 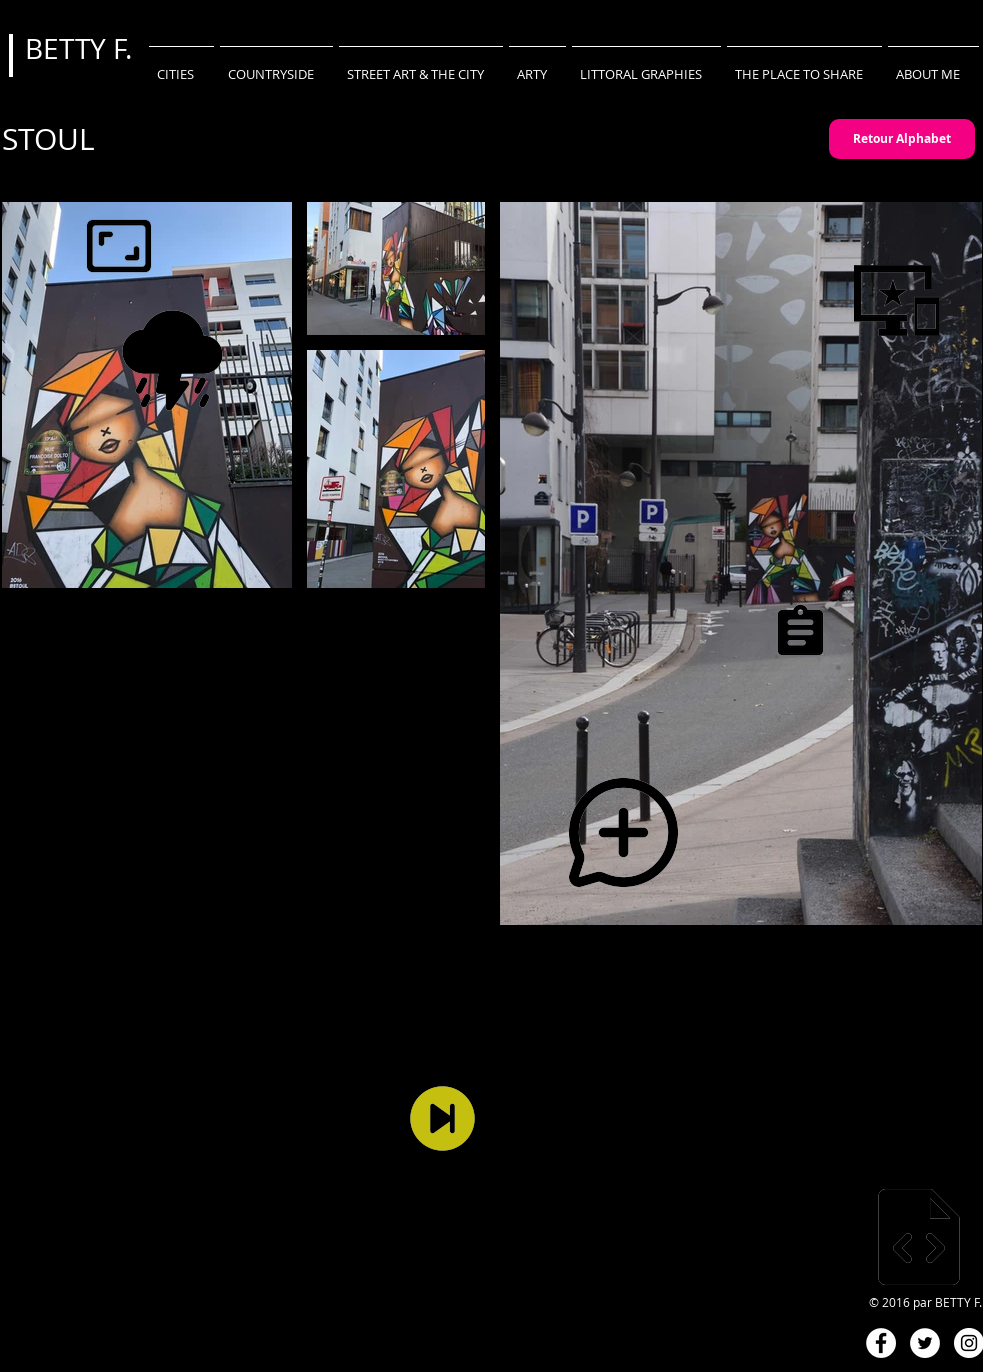 I want to click on indicates thunderstorm weather conditions, so click(x=172, y=360).